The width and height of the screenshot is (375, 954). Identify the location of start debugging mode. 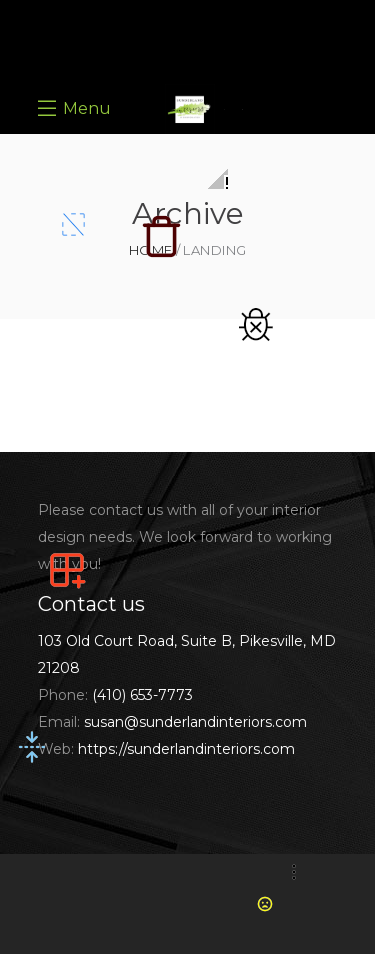
(256, 325).